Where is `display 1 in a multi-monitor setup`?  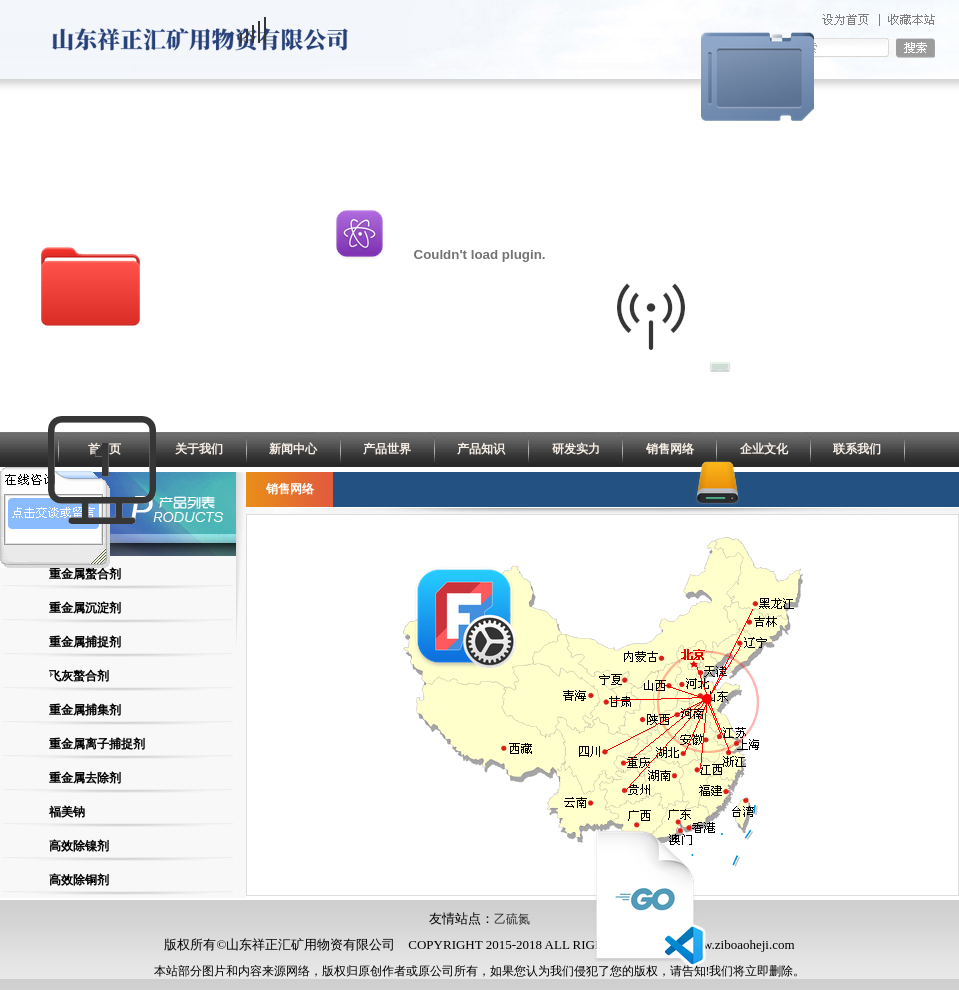 display 1 in a multi-monitor setup is located at coordinates (102, 470).